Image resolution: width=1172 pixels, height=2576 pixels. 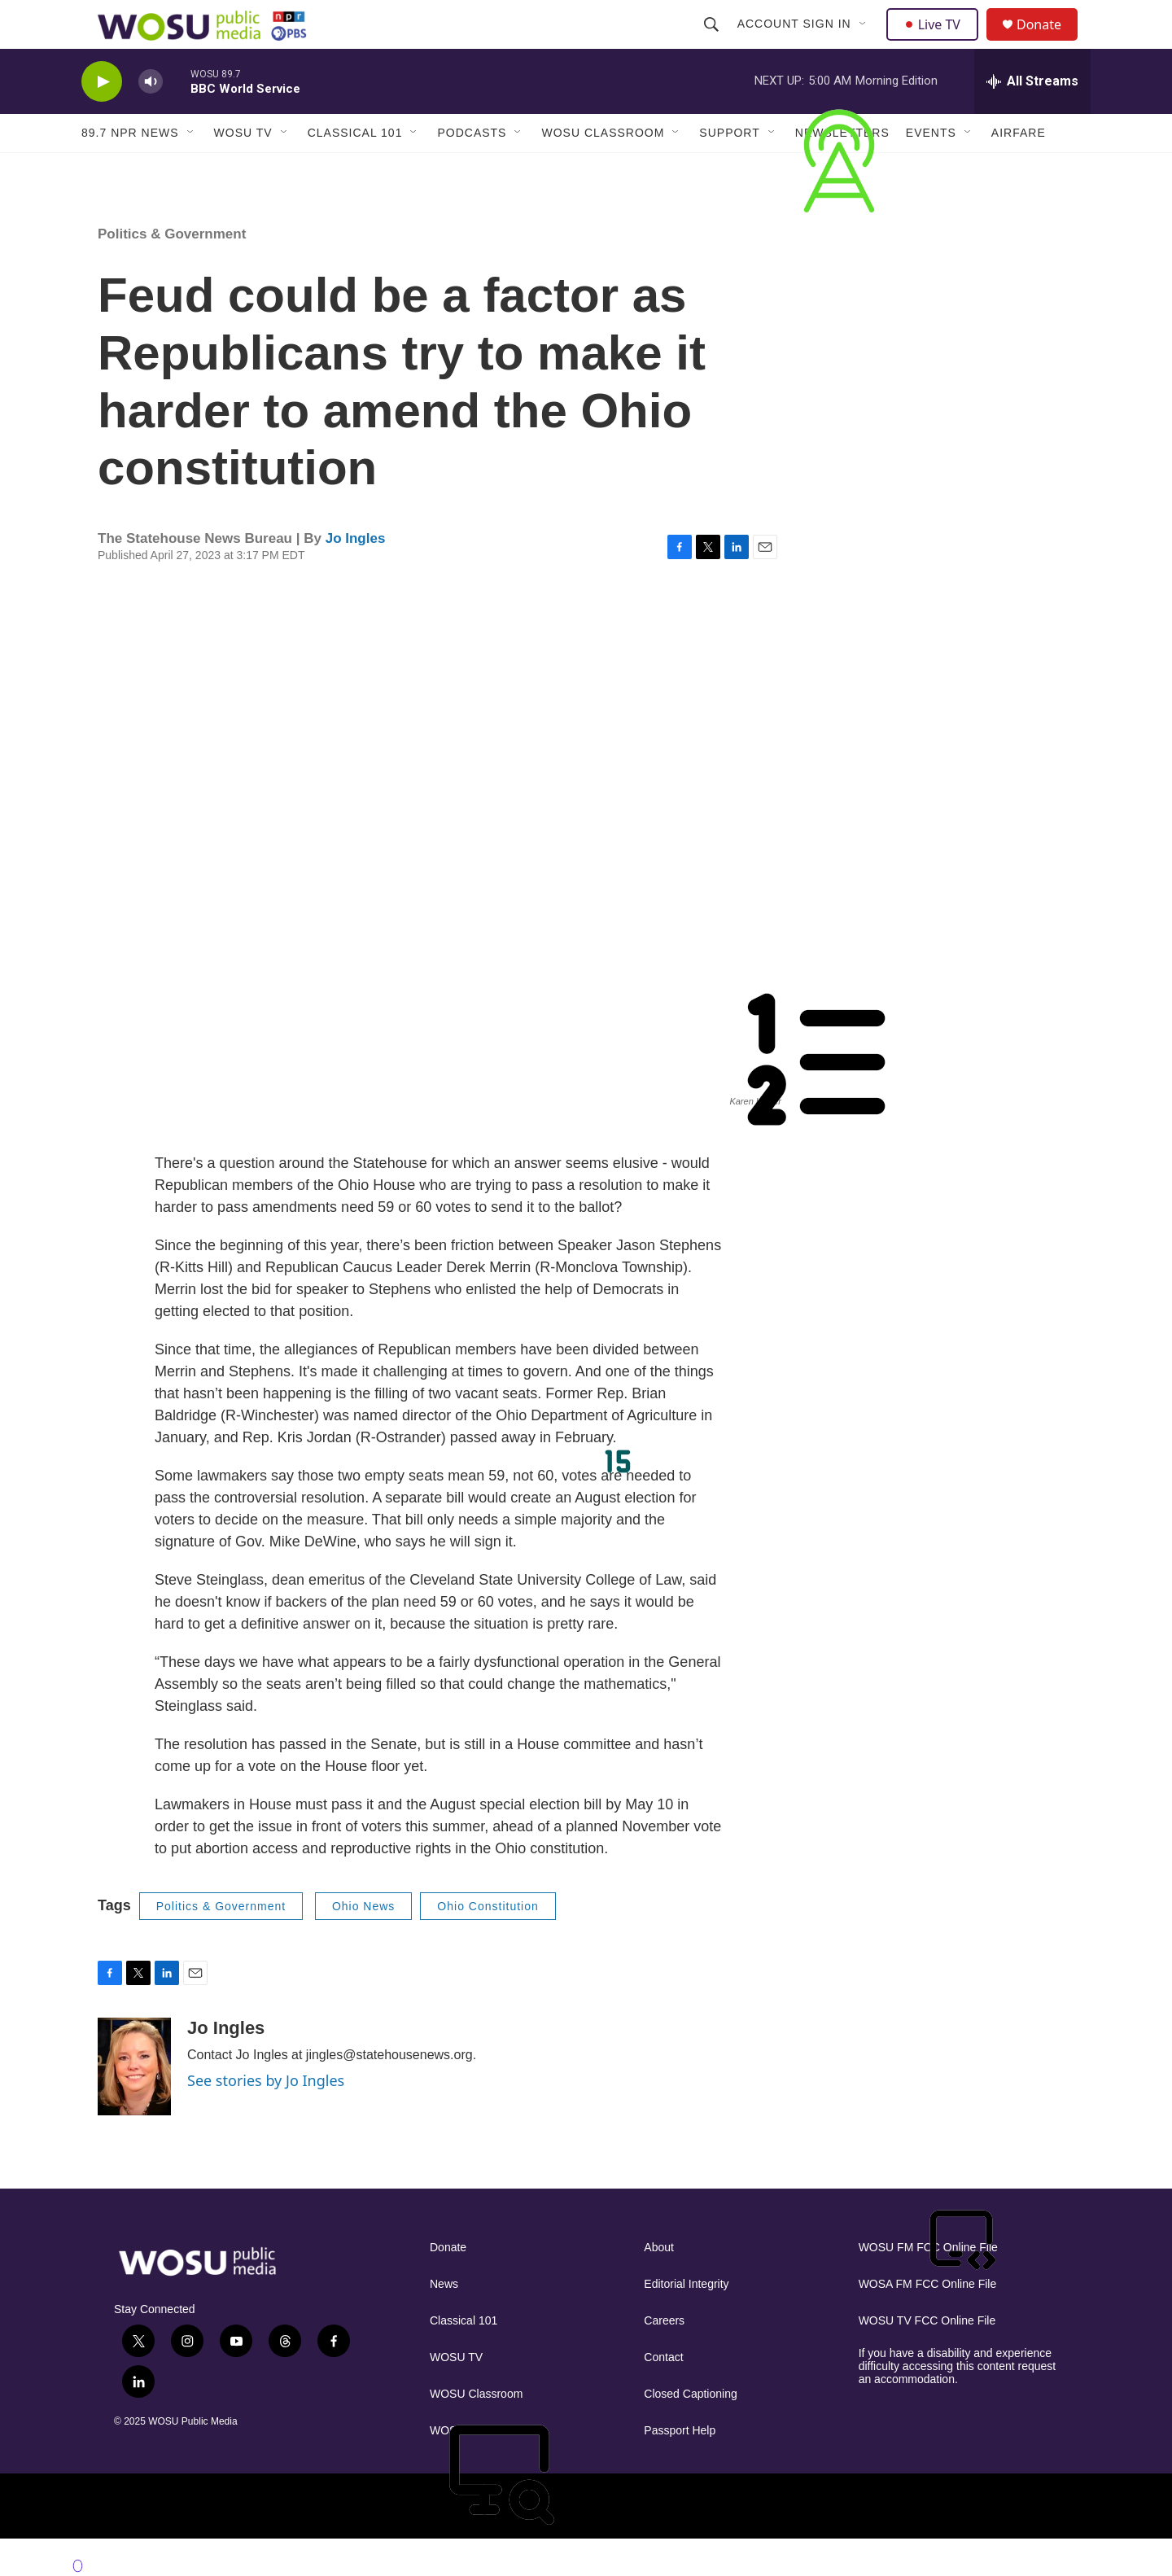 What do you see at coordinates (499, 2469) in the screenshot?
I see `search files on desktop computer` at bounding box center [499, 2469].